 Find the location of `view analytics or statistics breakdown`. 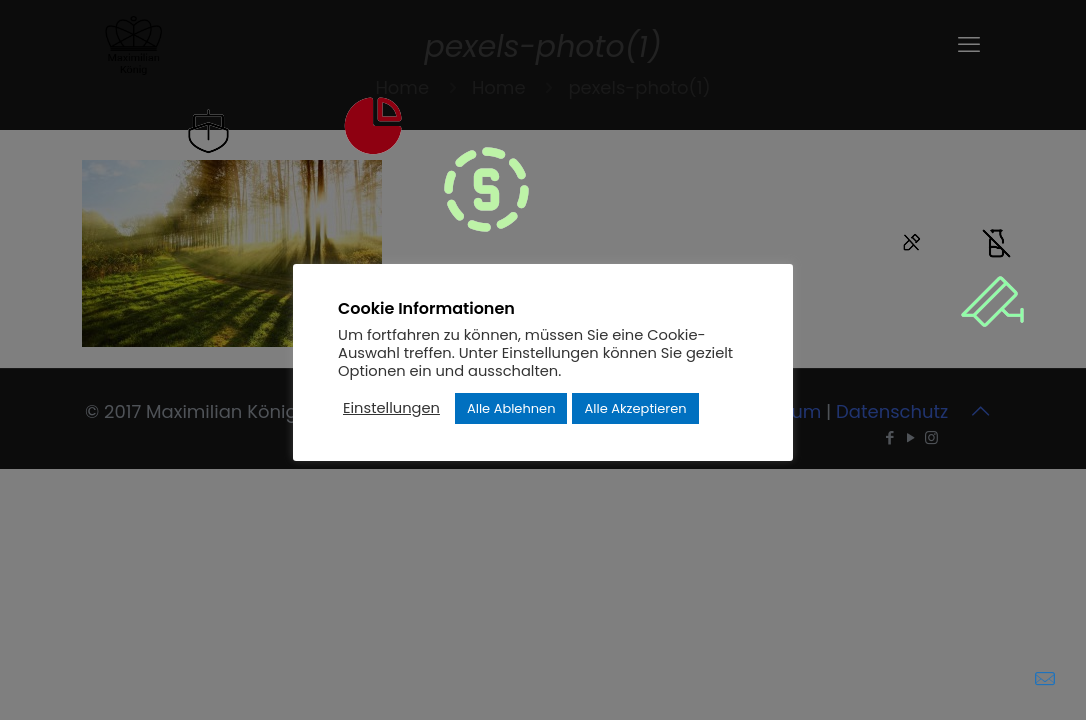

view analytics or statistics breakdown is located at coordinates (373, 126).